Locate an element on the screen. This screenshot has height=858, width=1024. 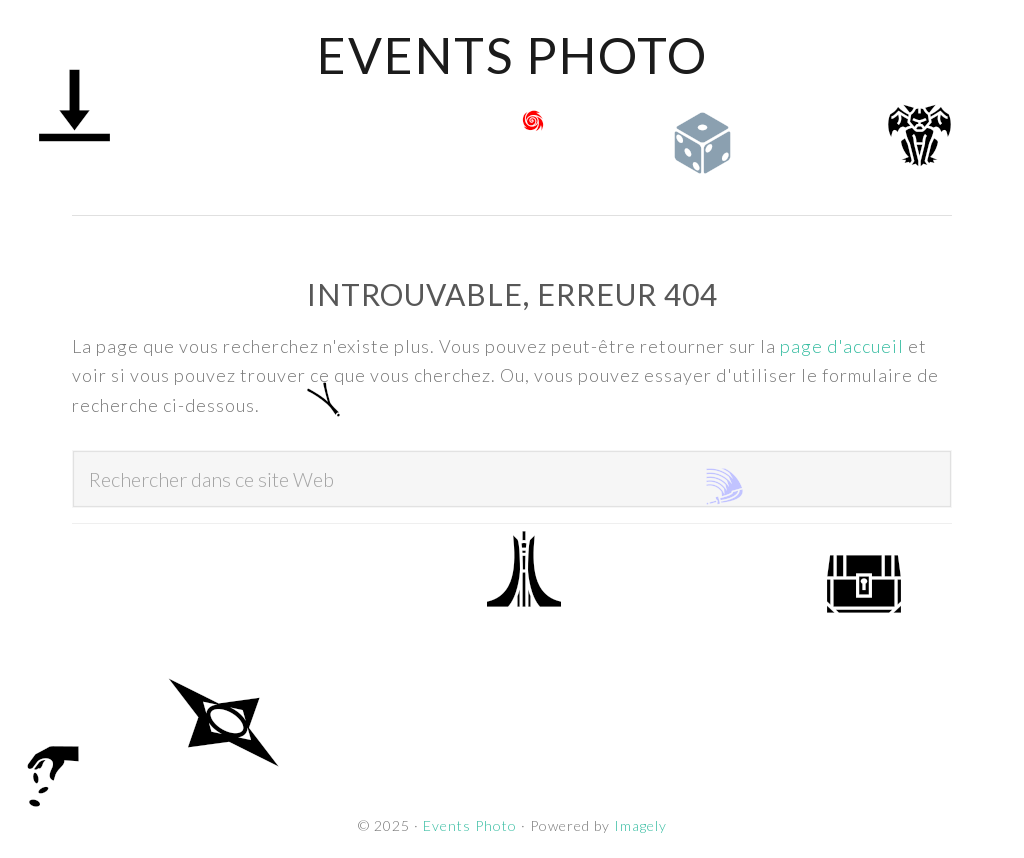
open your inventory or storage is located at coordinates (864, 584).